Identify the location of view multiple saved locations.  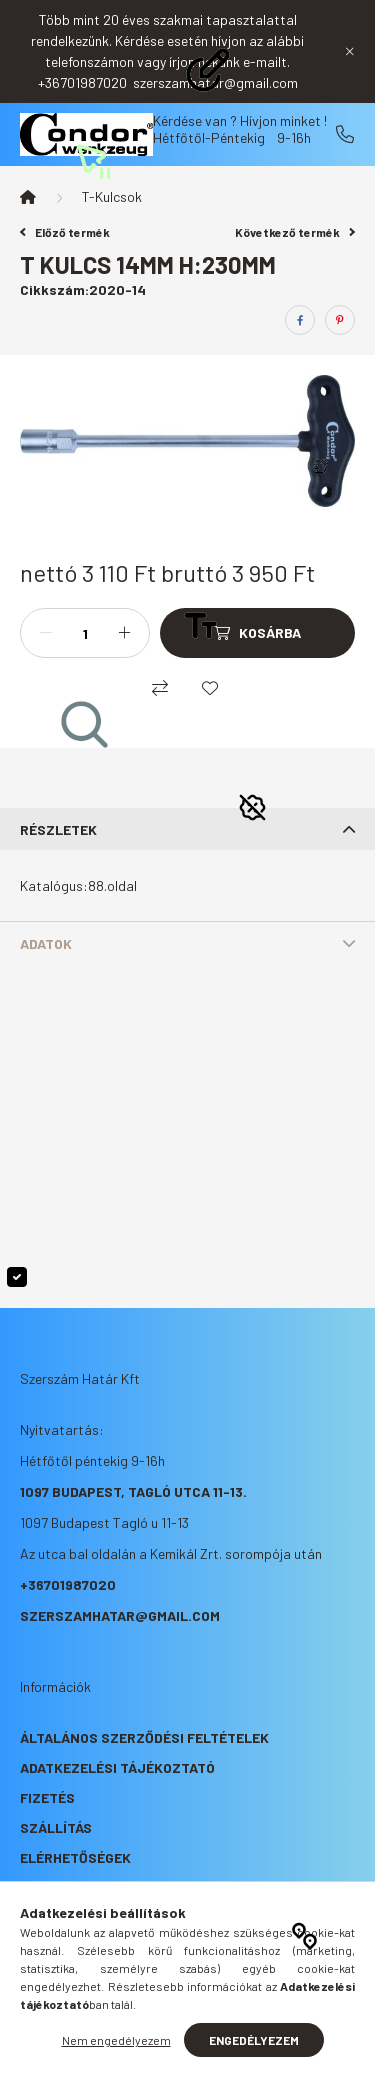
(304, 1936).